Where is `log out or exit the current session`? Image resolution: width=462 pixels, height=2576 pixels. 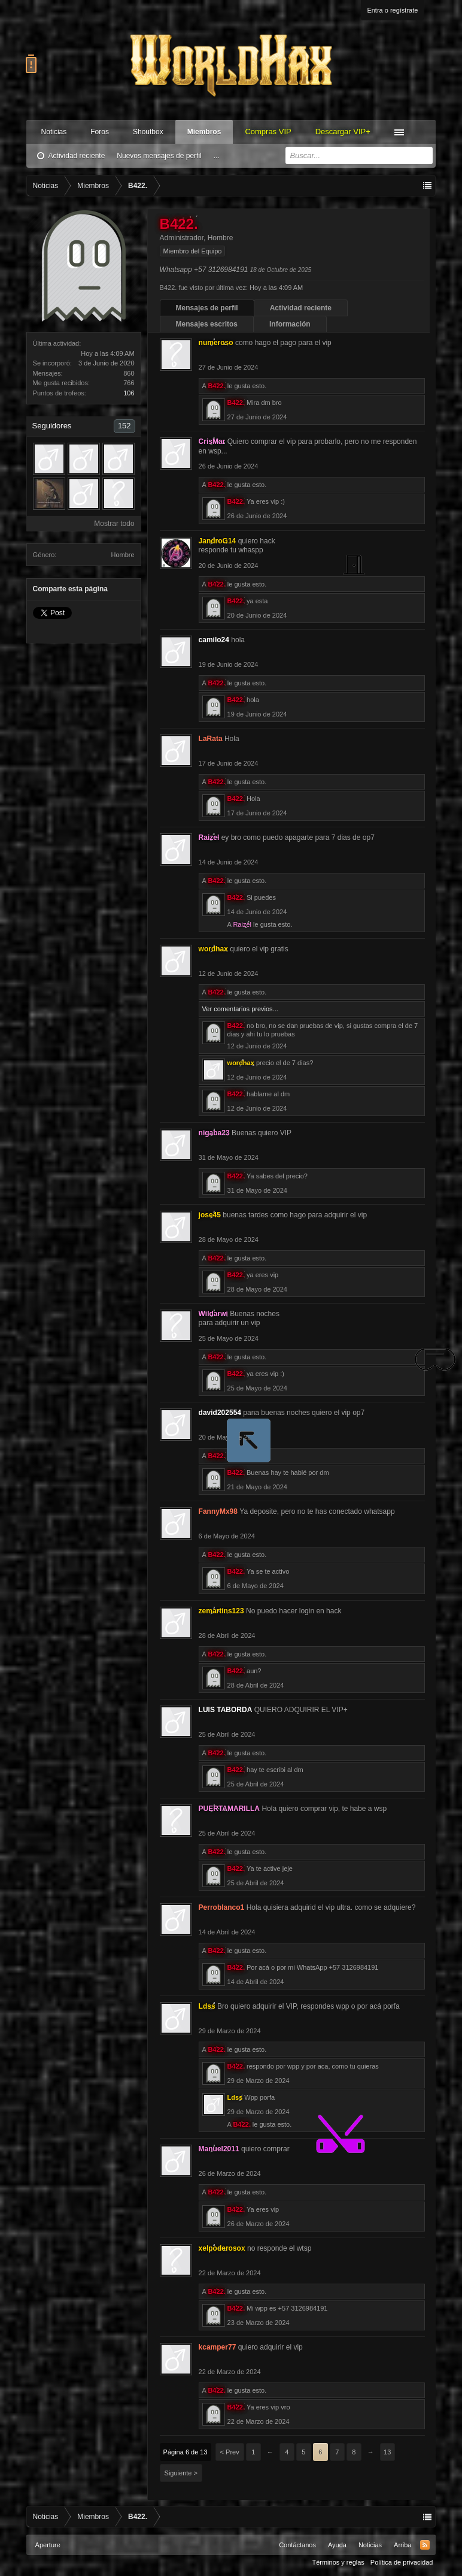 log out or exit the current session is located at coordinates (354, 565).